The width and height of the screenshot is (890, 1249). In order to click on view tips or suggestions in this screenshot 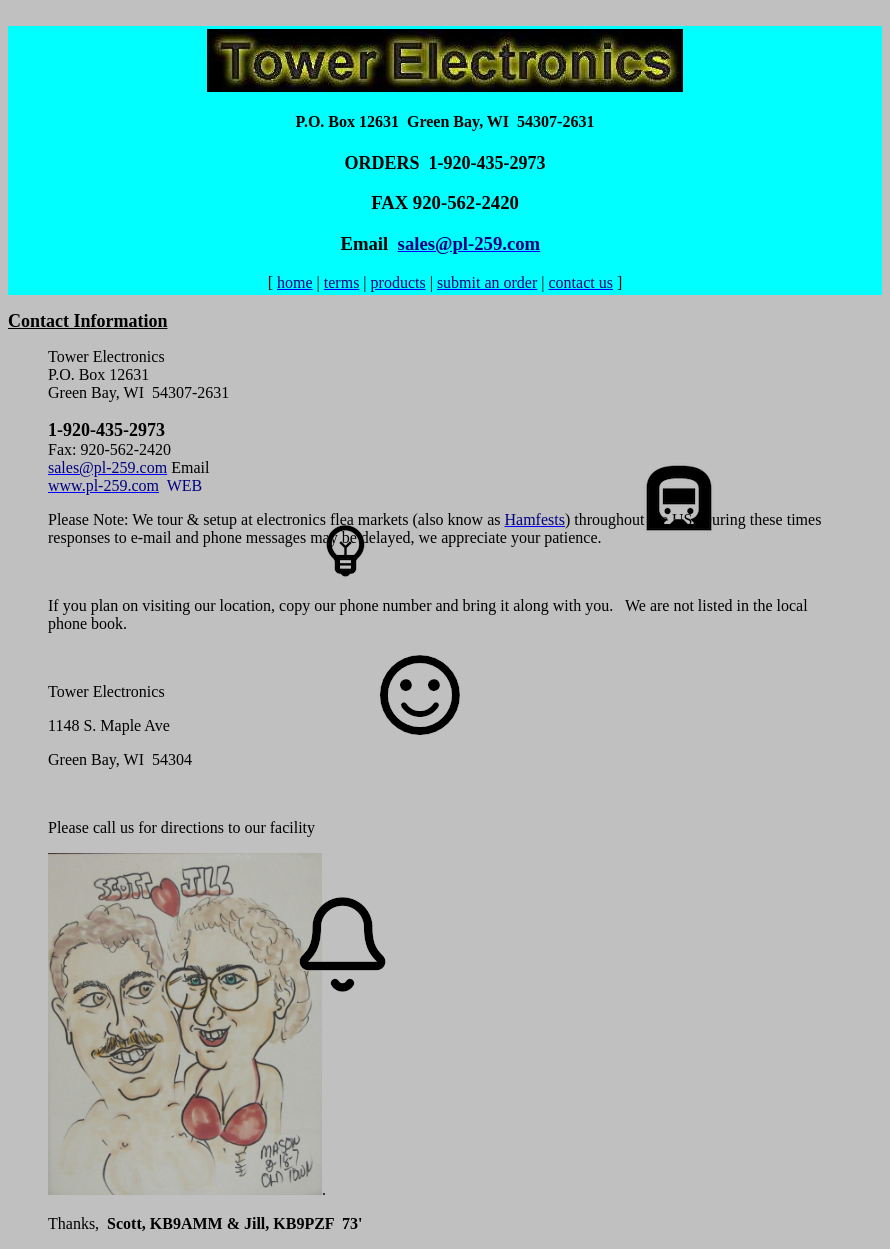, I will do `click(345, 549)`.